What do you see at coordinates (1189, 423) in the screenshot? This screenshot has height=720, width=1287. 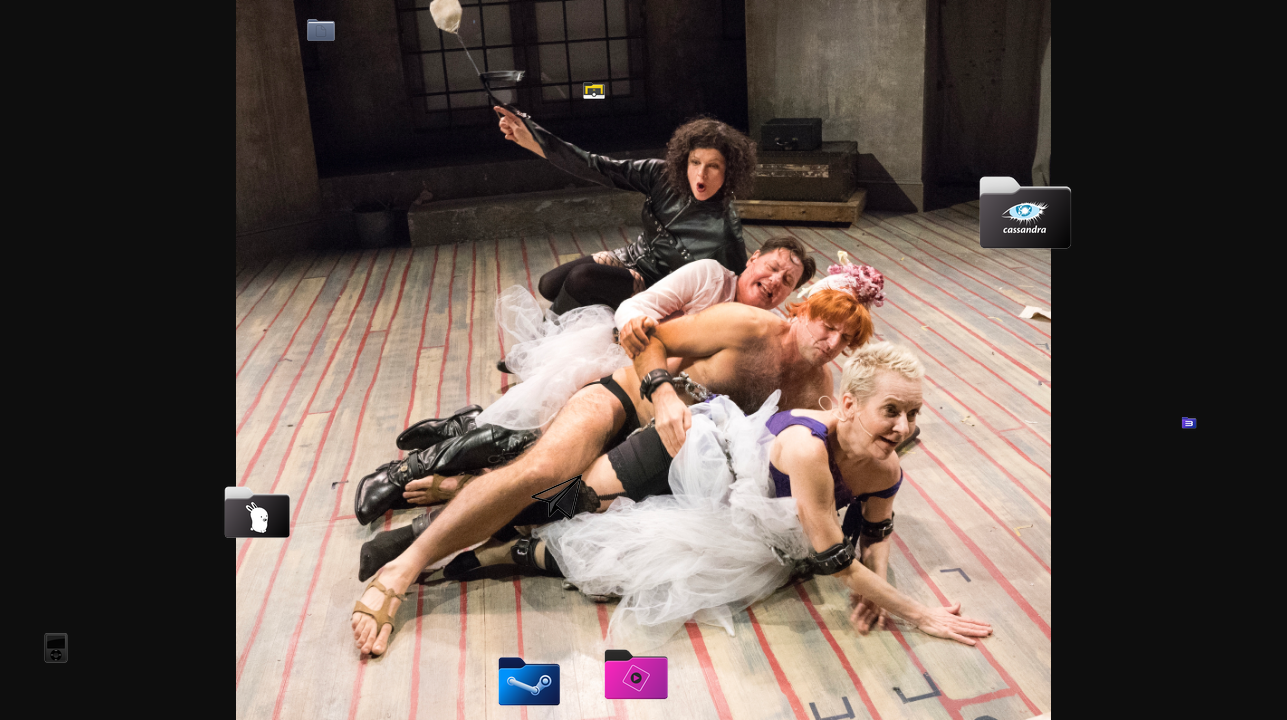 I see `rpcs3 emulator folder` at bounding box center [1189, 423].